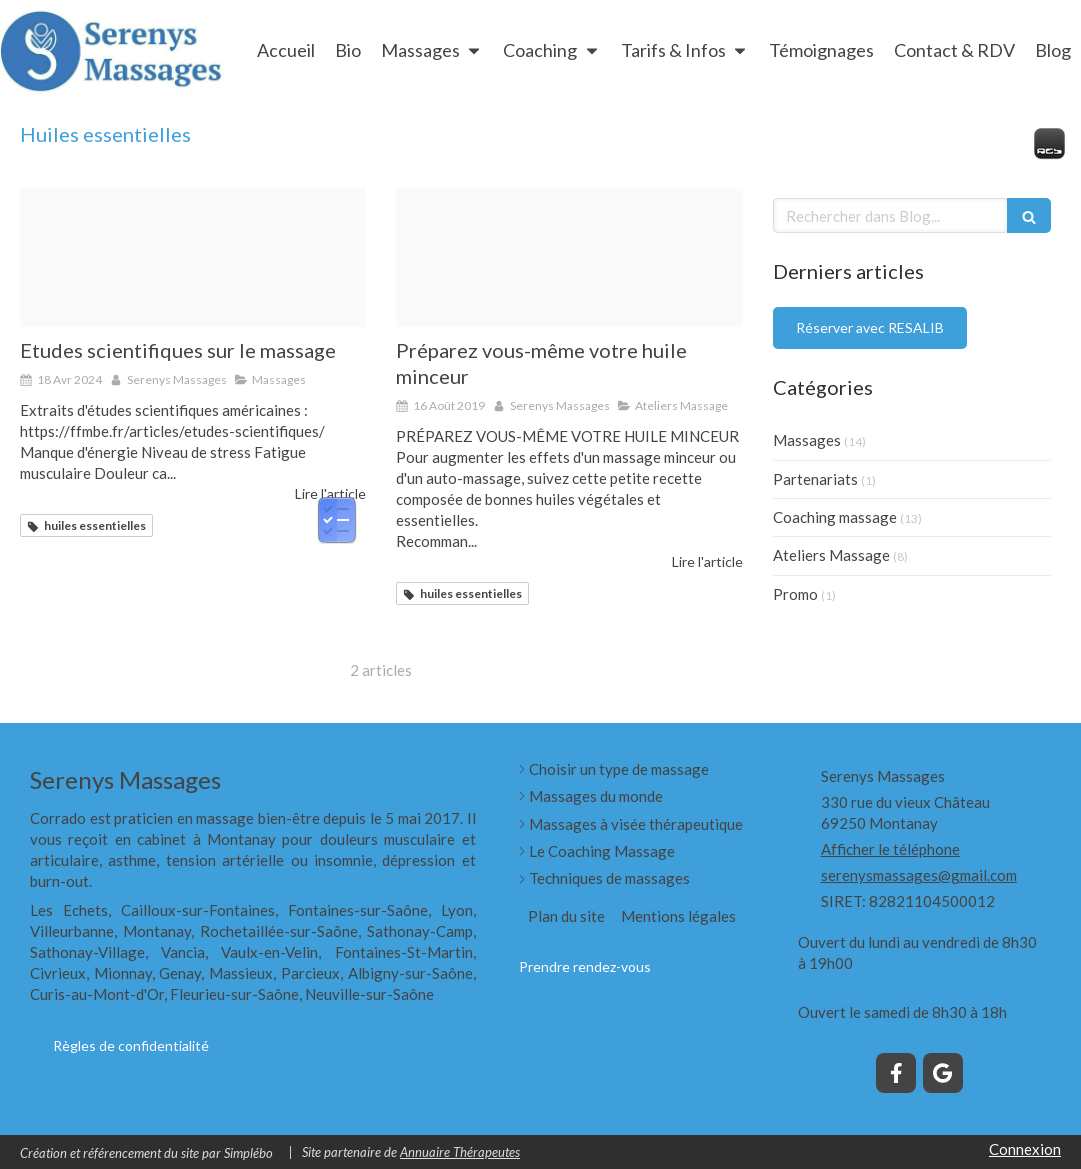 The image size is (1081, 1169). I want to click on open your to-do list app, so click(337, 520).